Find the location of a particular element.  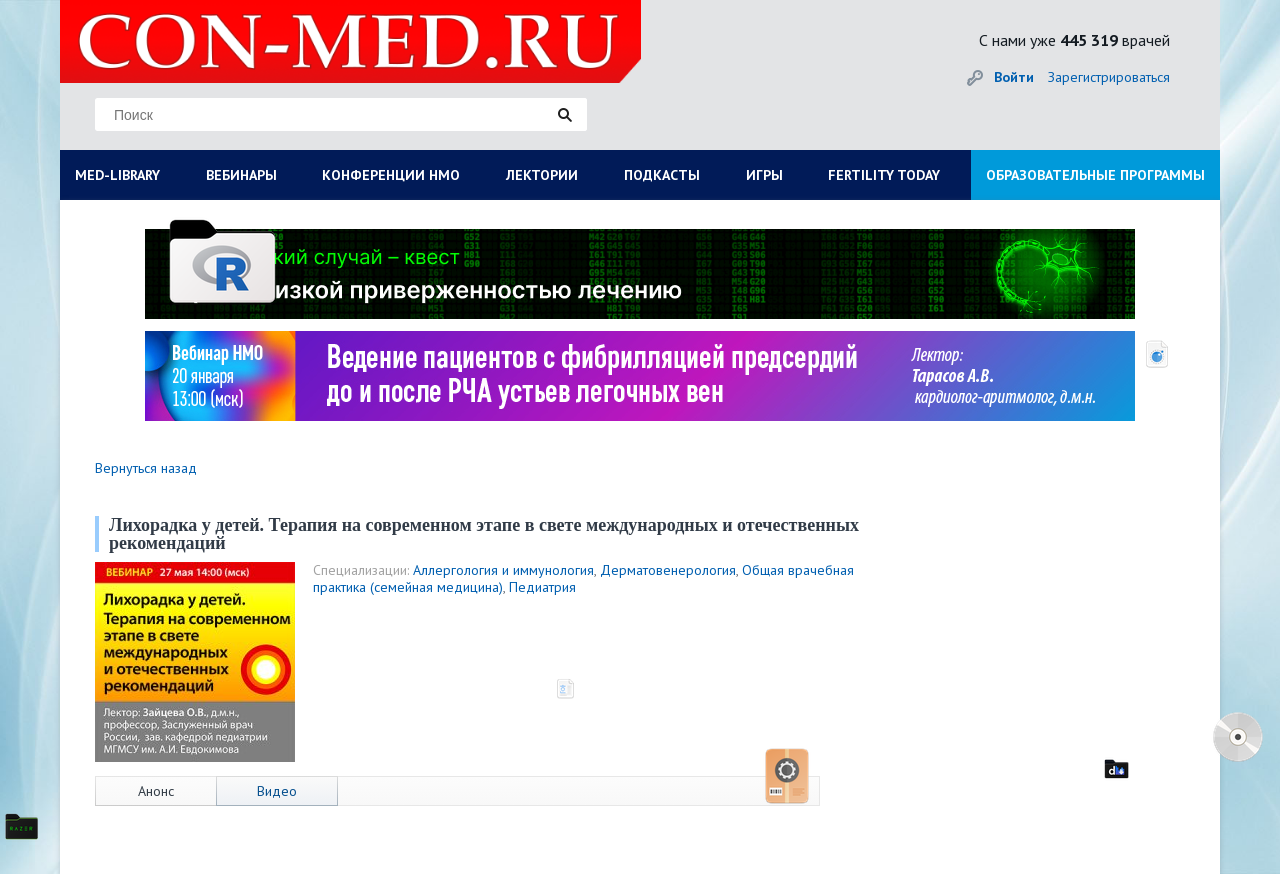

folder for razer software or game files is located at coordinates (21, 827).